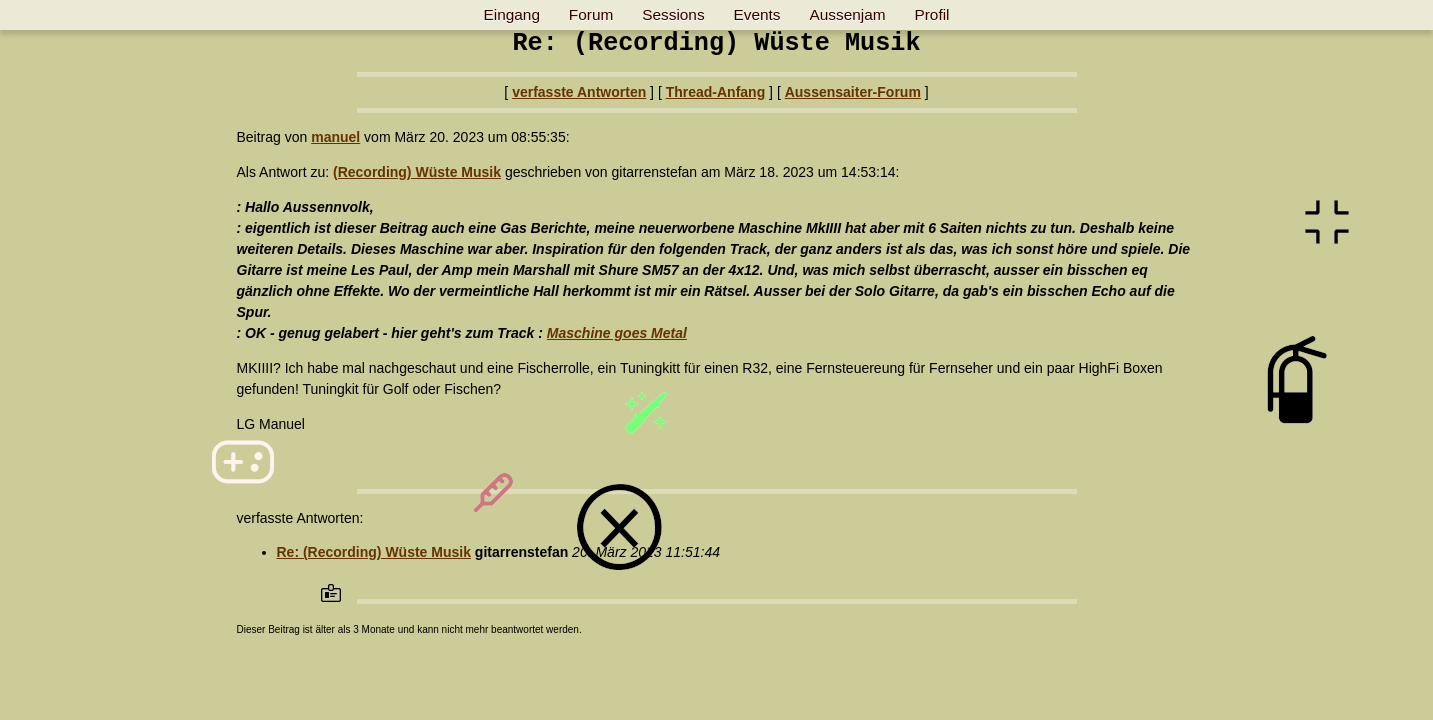  Describe the element at coordinates (243, 460) in the screenshot. I see `open game-related files or projects` at that location.